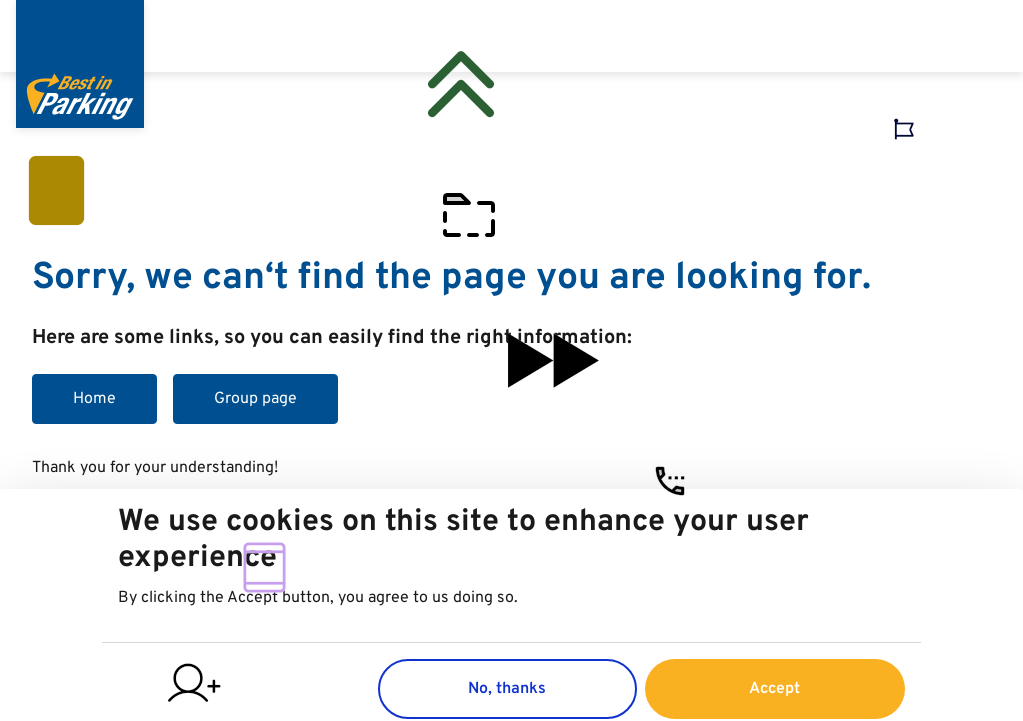  Describe the element at coordinates (469, 215) in the screenshot. I see `create a new folder` at that location.